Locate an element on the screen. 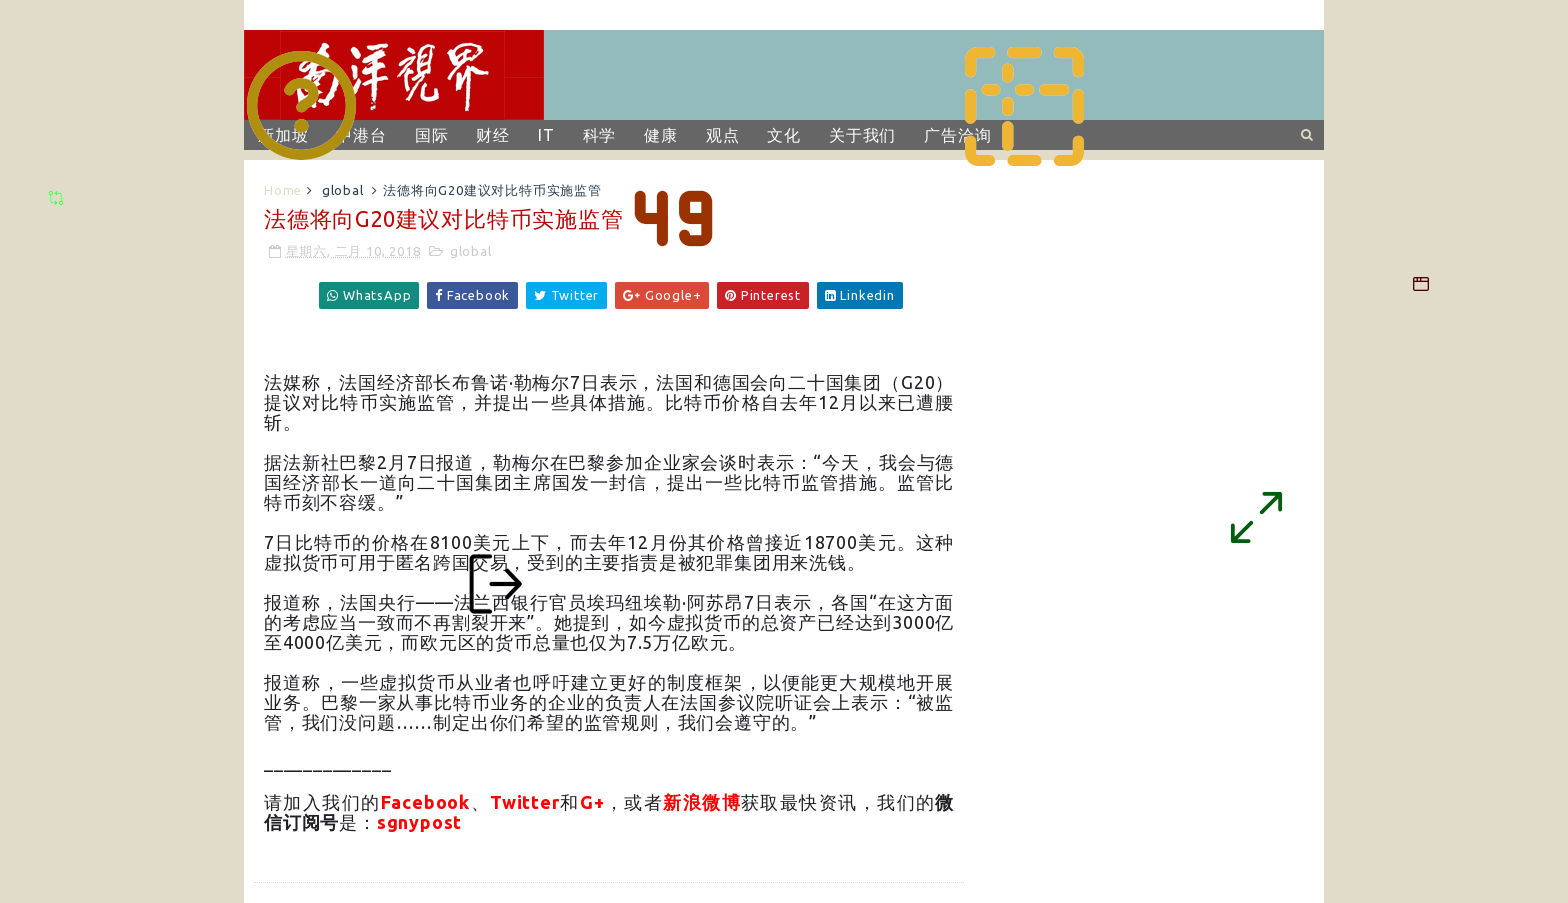 The width and height of the screenshot is (1568, 903). indicates item number 49 in a list or sequence is located at coordinates (673, 218).